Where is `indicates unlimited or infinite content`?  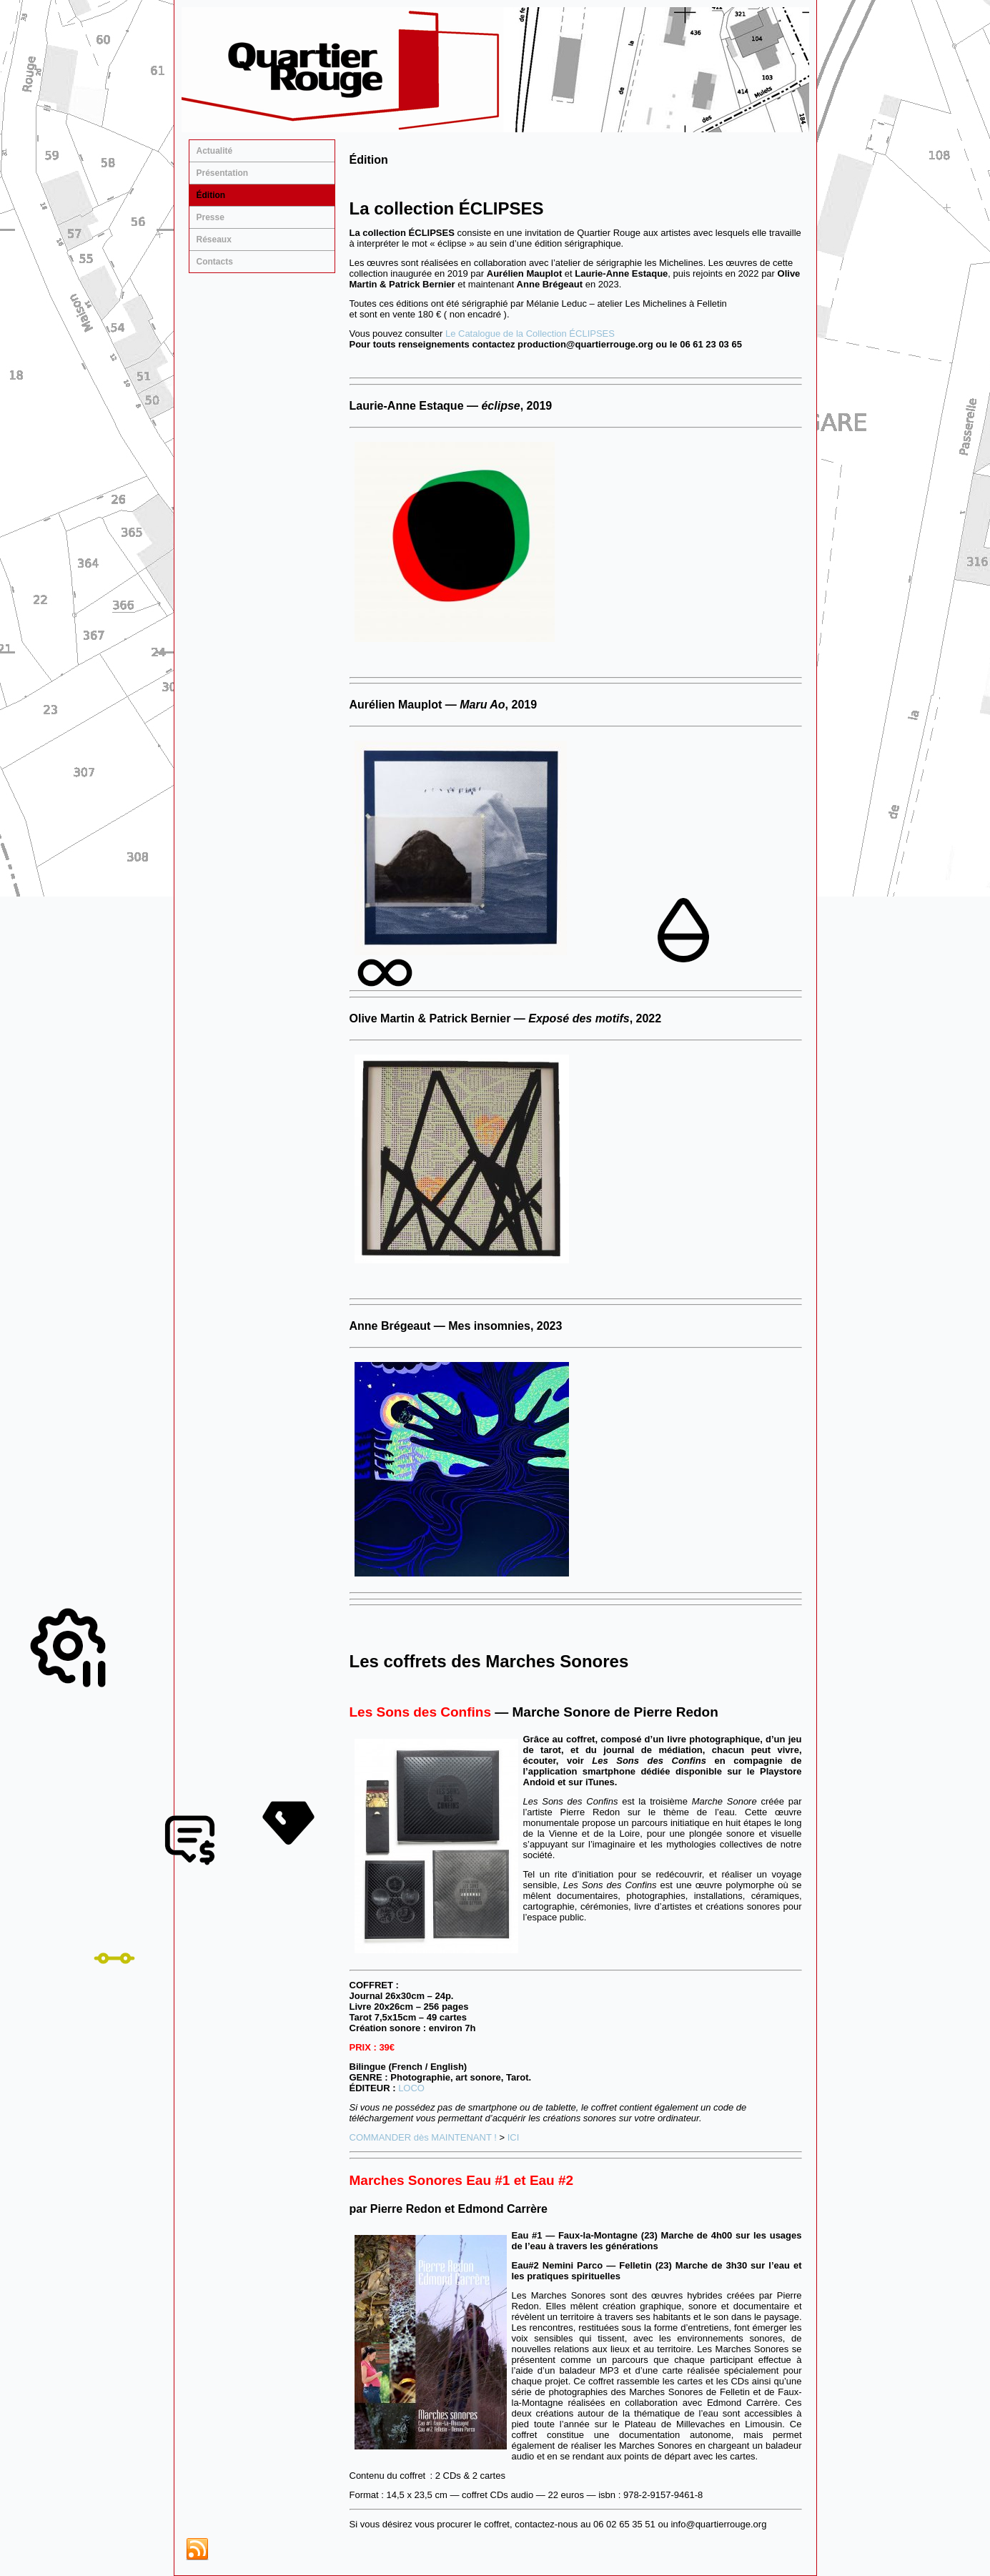
indicates unlimited or infinite content is located at coordinates (385, 972).